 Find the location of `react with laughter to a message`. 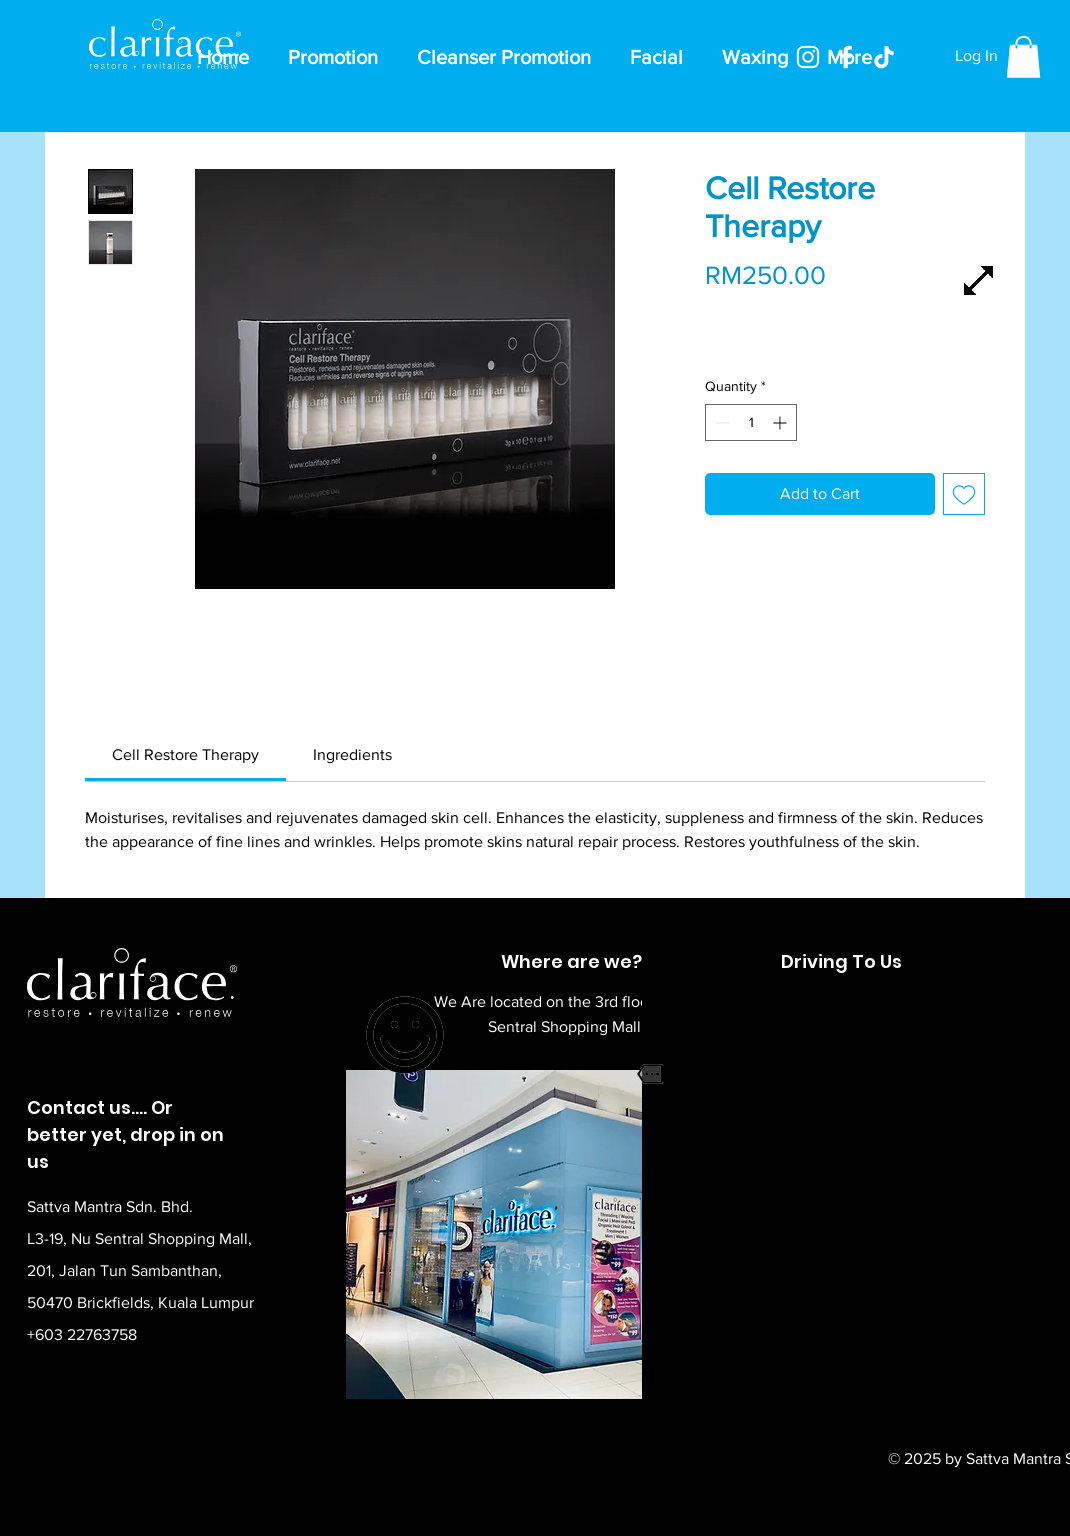

react with laughter to a message is located at coordinates (405, 1035).